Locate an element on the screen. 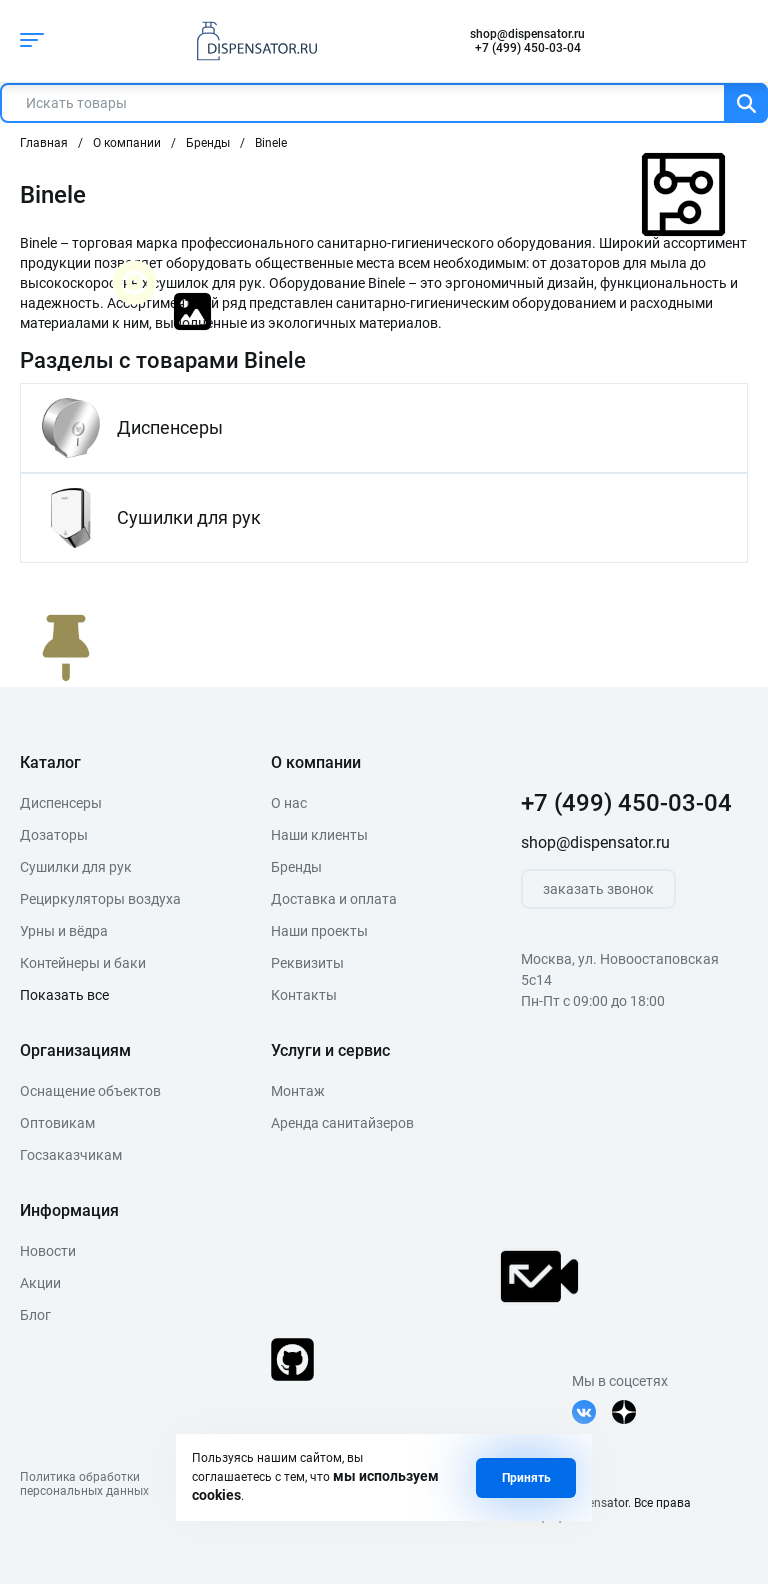  indicates a missed video call is located at coordinates (539, 1276).